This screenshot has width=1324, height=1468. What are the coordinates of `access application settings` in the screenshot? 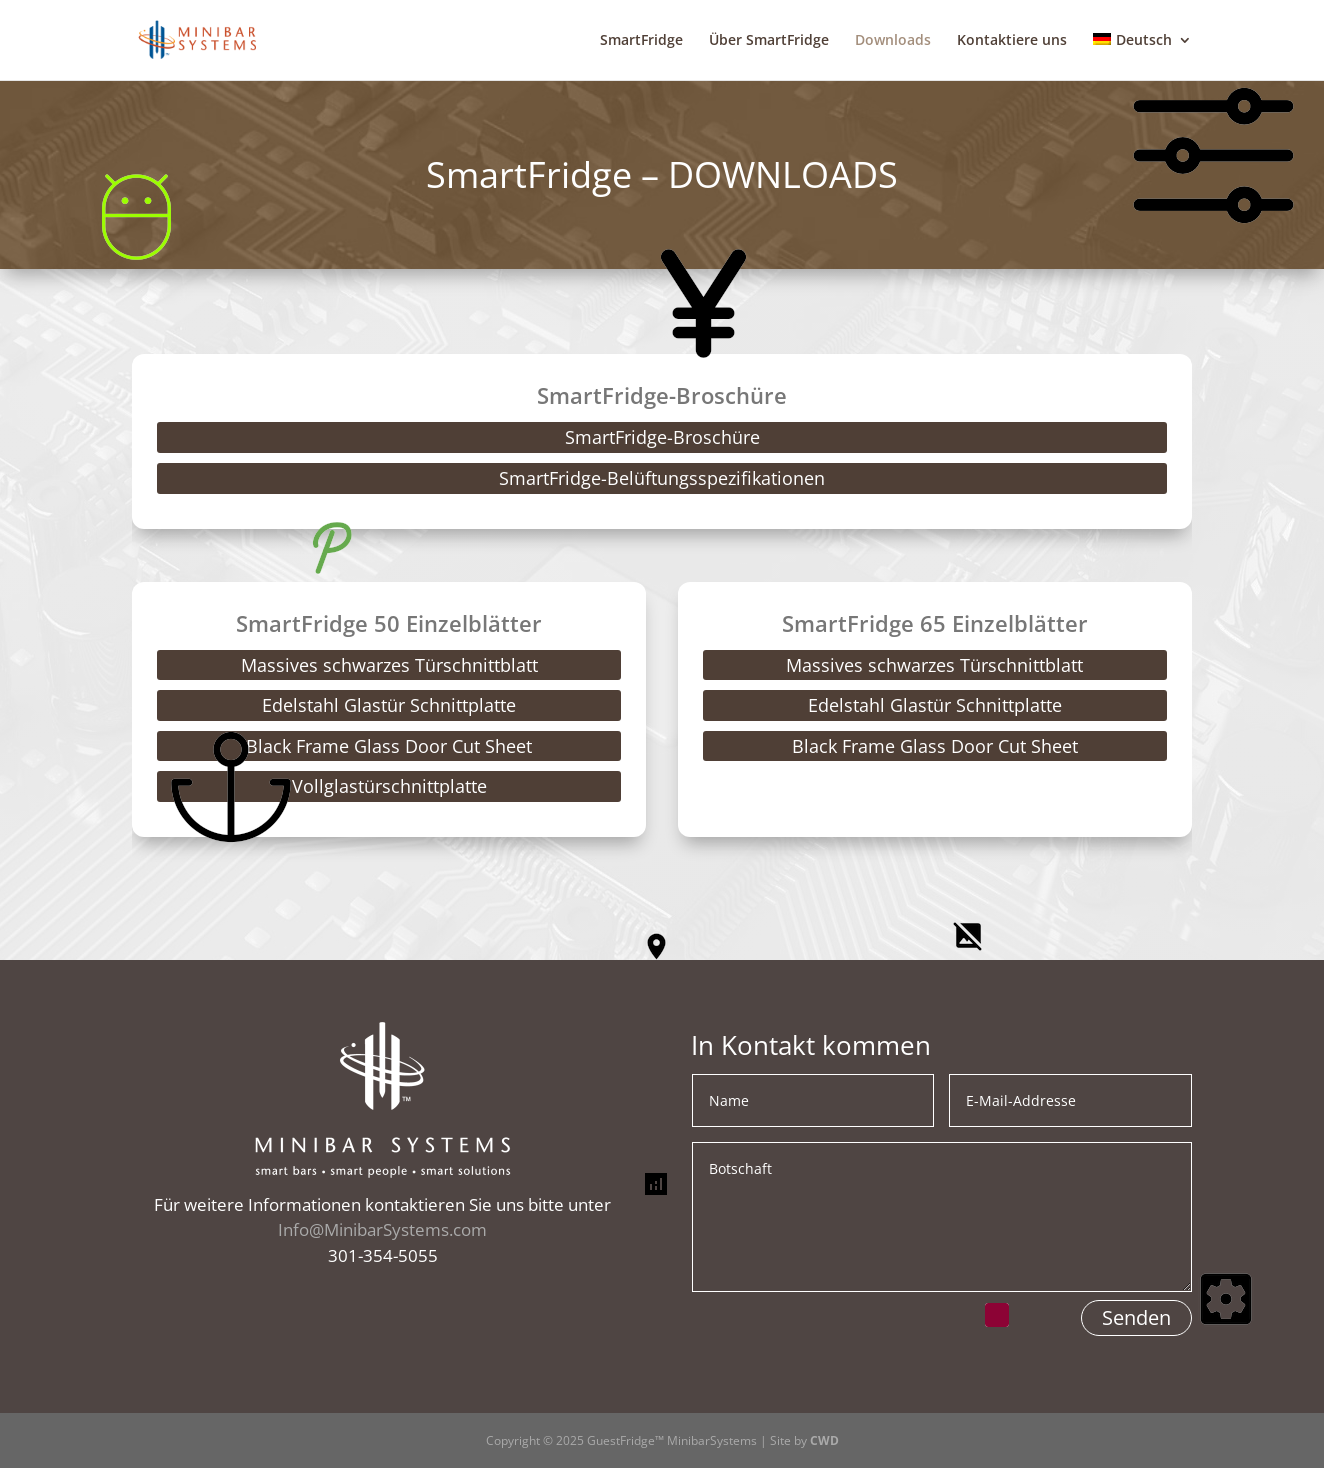 It's located at (1226, 1299).